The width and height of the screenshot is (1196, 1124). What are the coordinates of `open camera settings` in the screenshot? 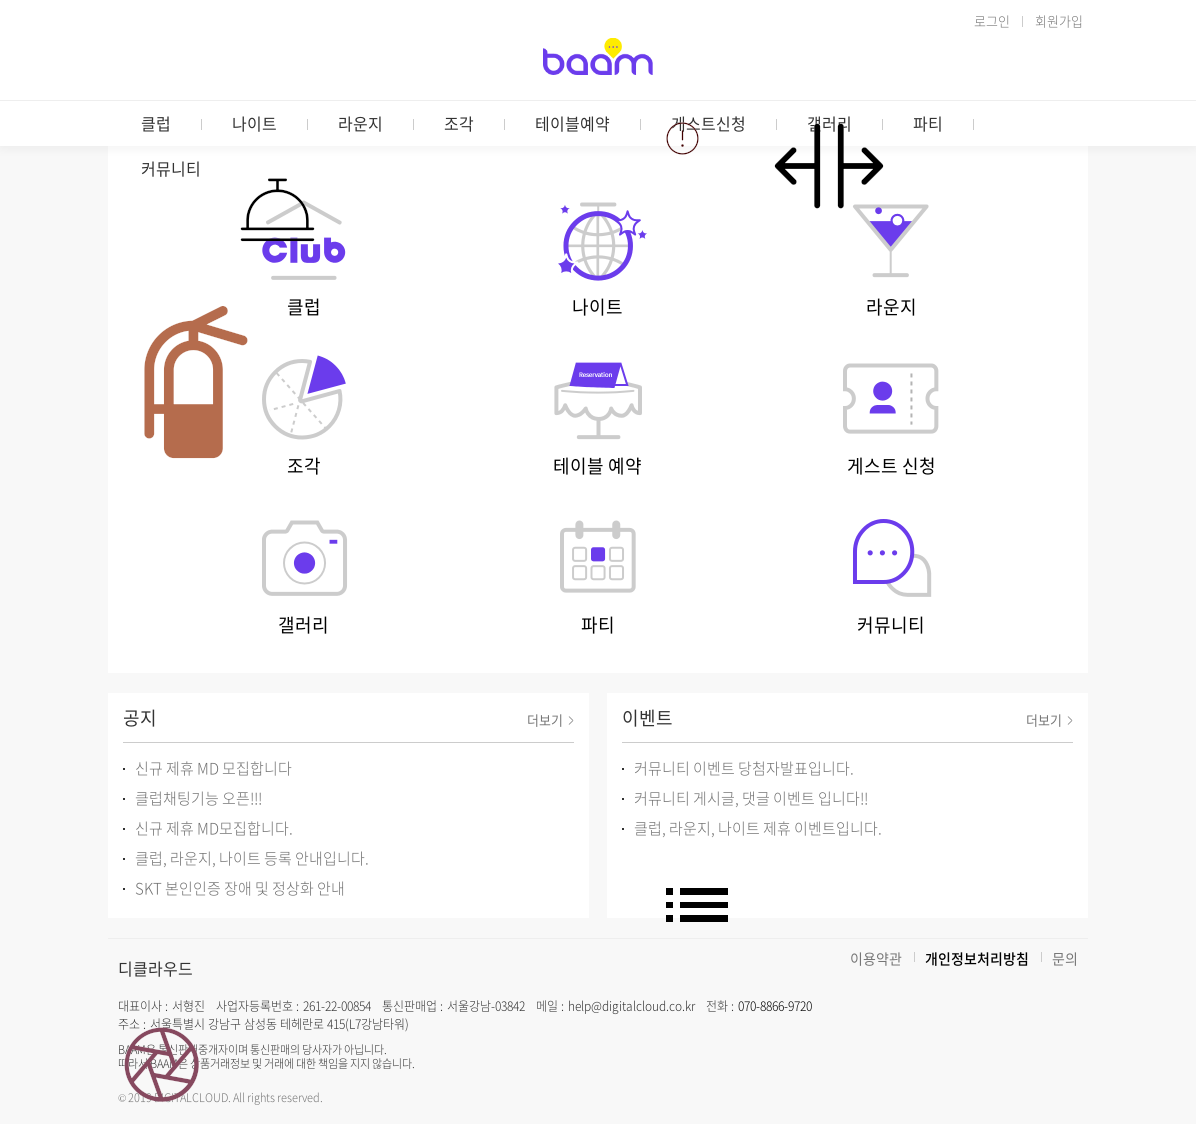 It's located at (161, 1064).